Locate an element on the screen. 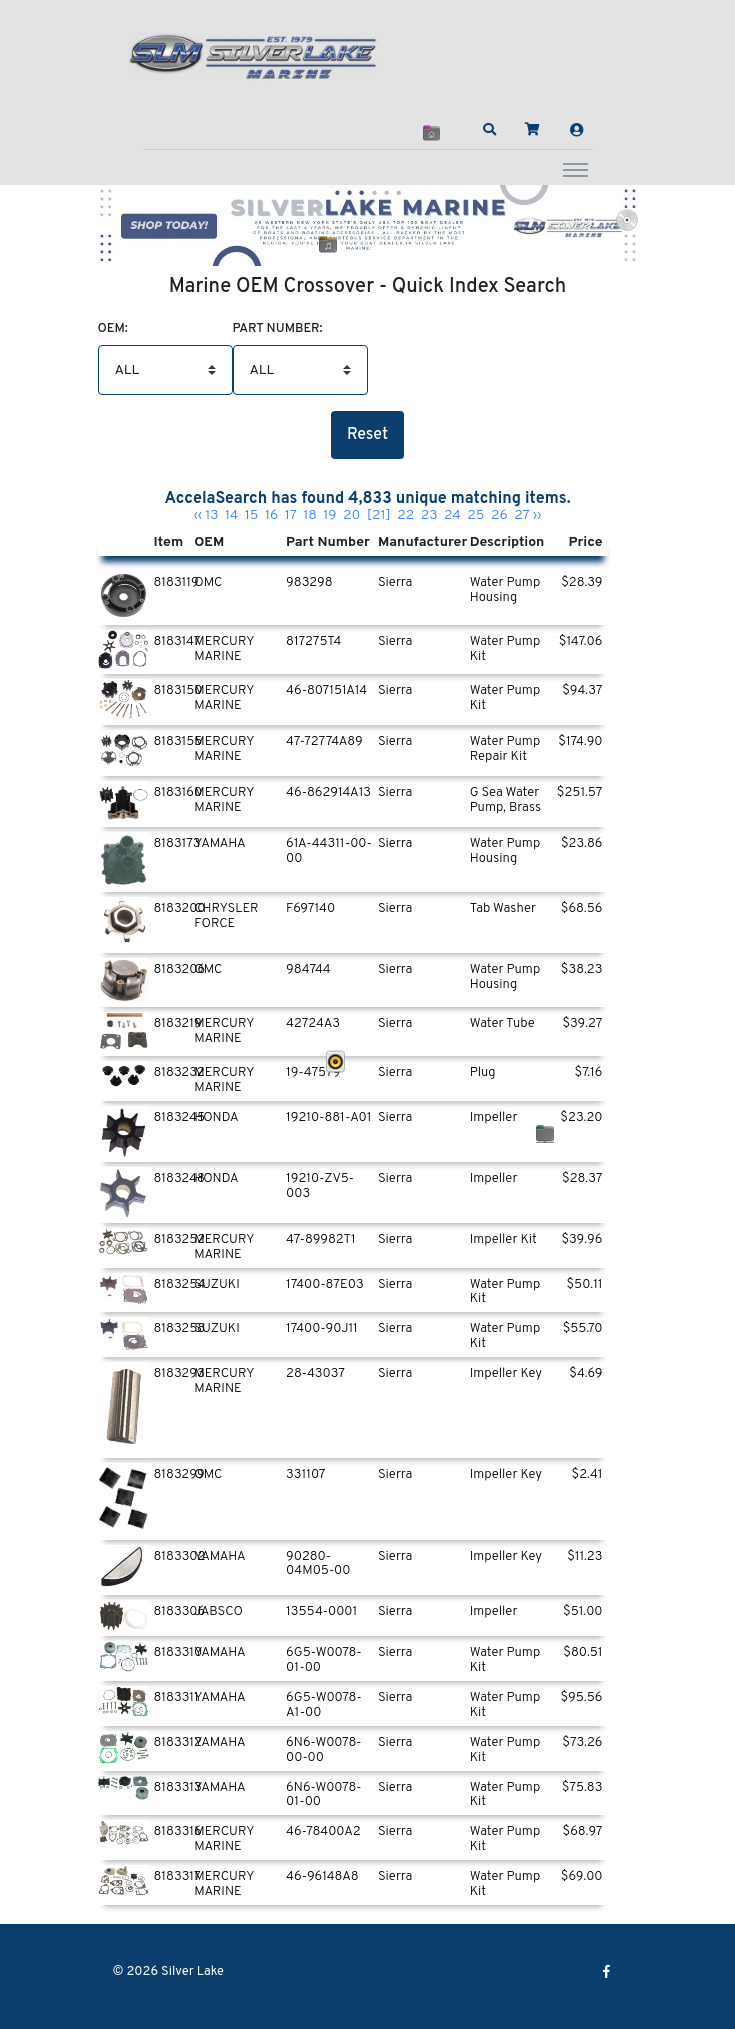  open your music folder is located at coordinates (328, 244).